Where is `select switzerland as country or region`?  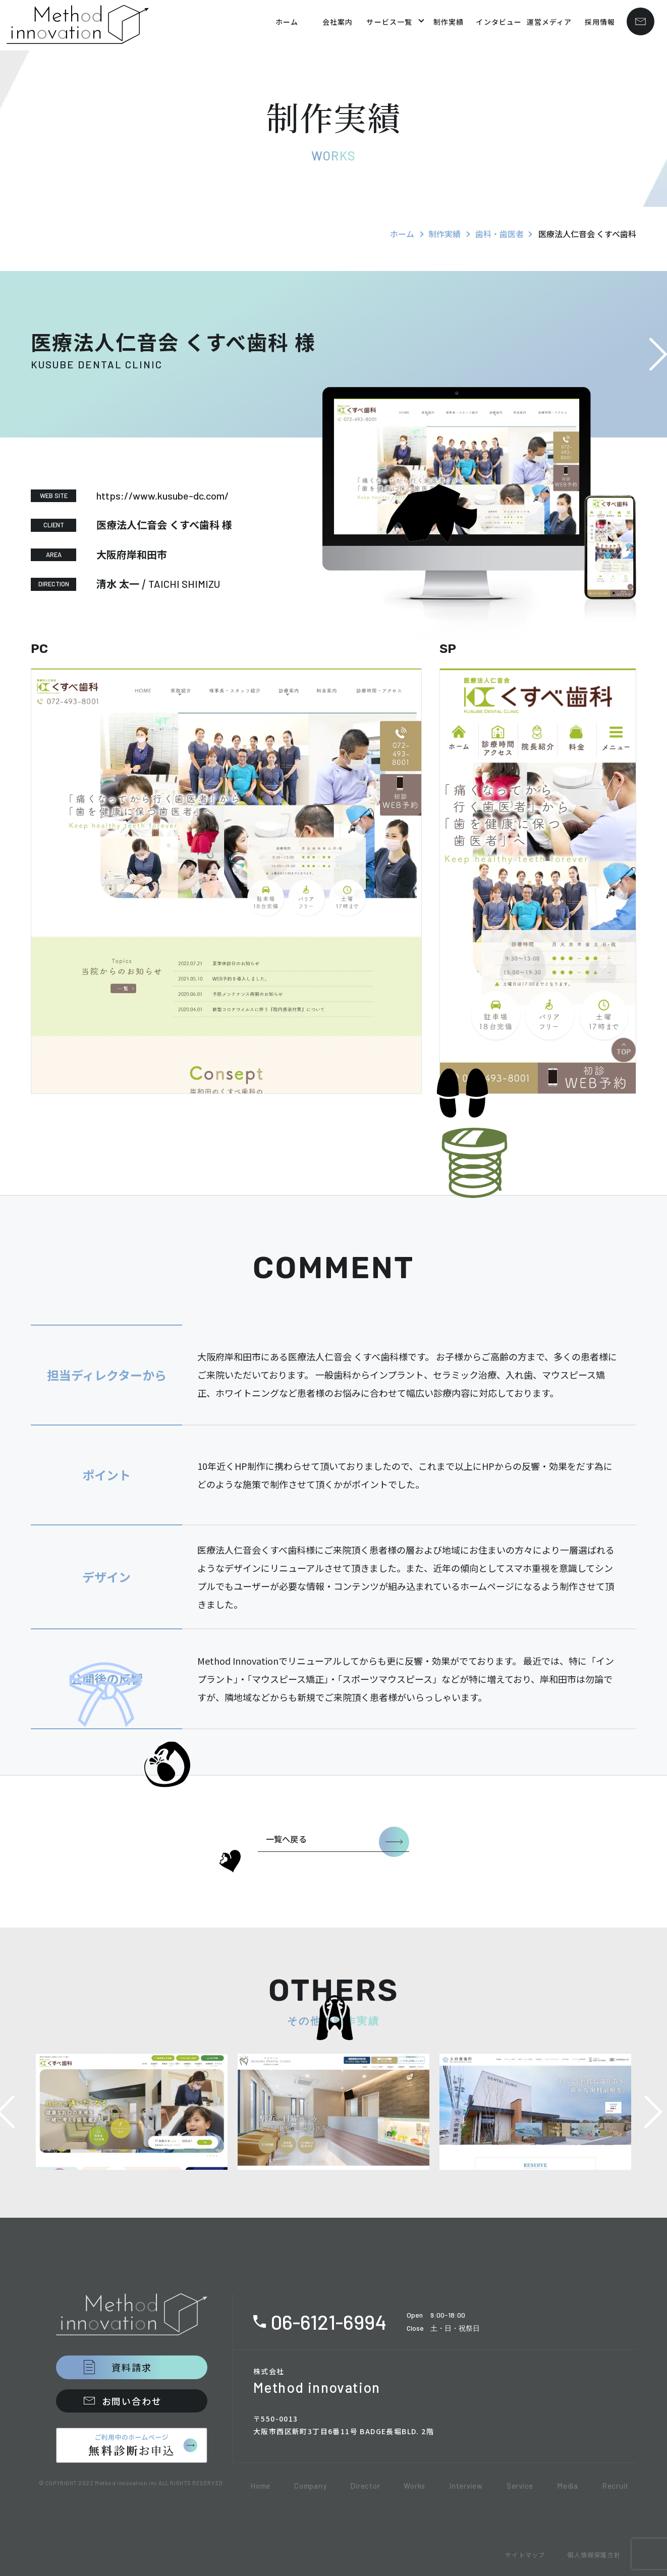 select switzerland as country or region is located at coordinates (431, 513).